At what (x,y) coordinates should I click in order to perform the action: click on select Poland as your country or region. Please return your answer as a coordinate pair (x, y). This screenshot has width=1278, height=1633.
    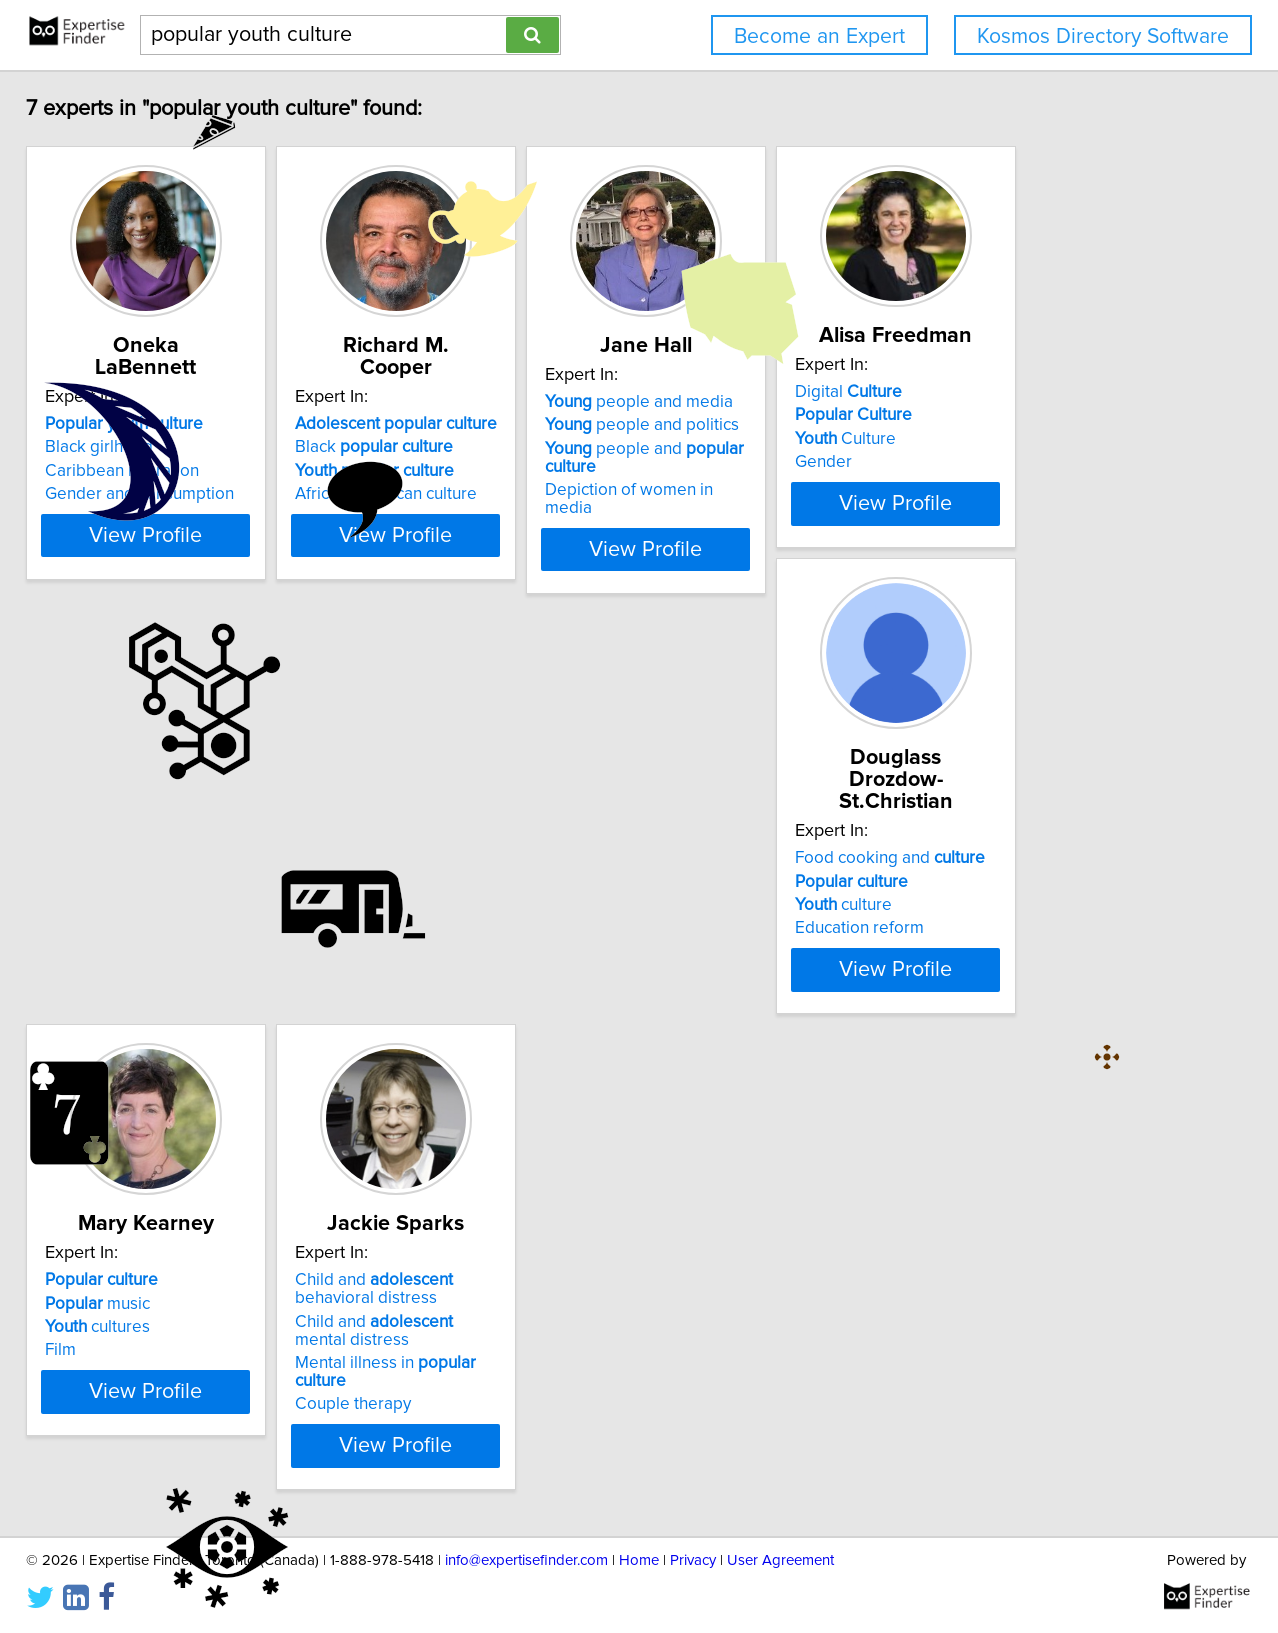
    Looking at the image, I should click on (740, 309).